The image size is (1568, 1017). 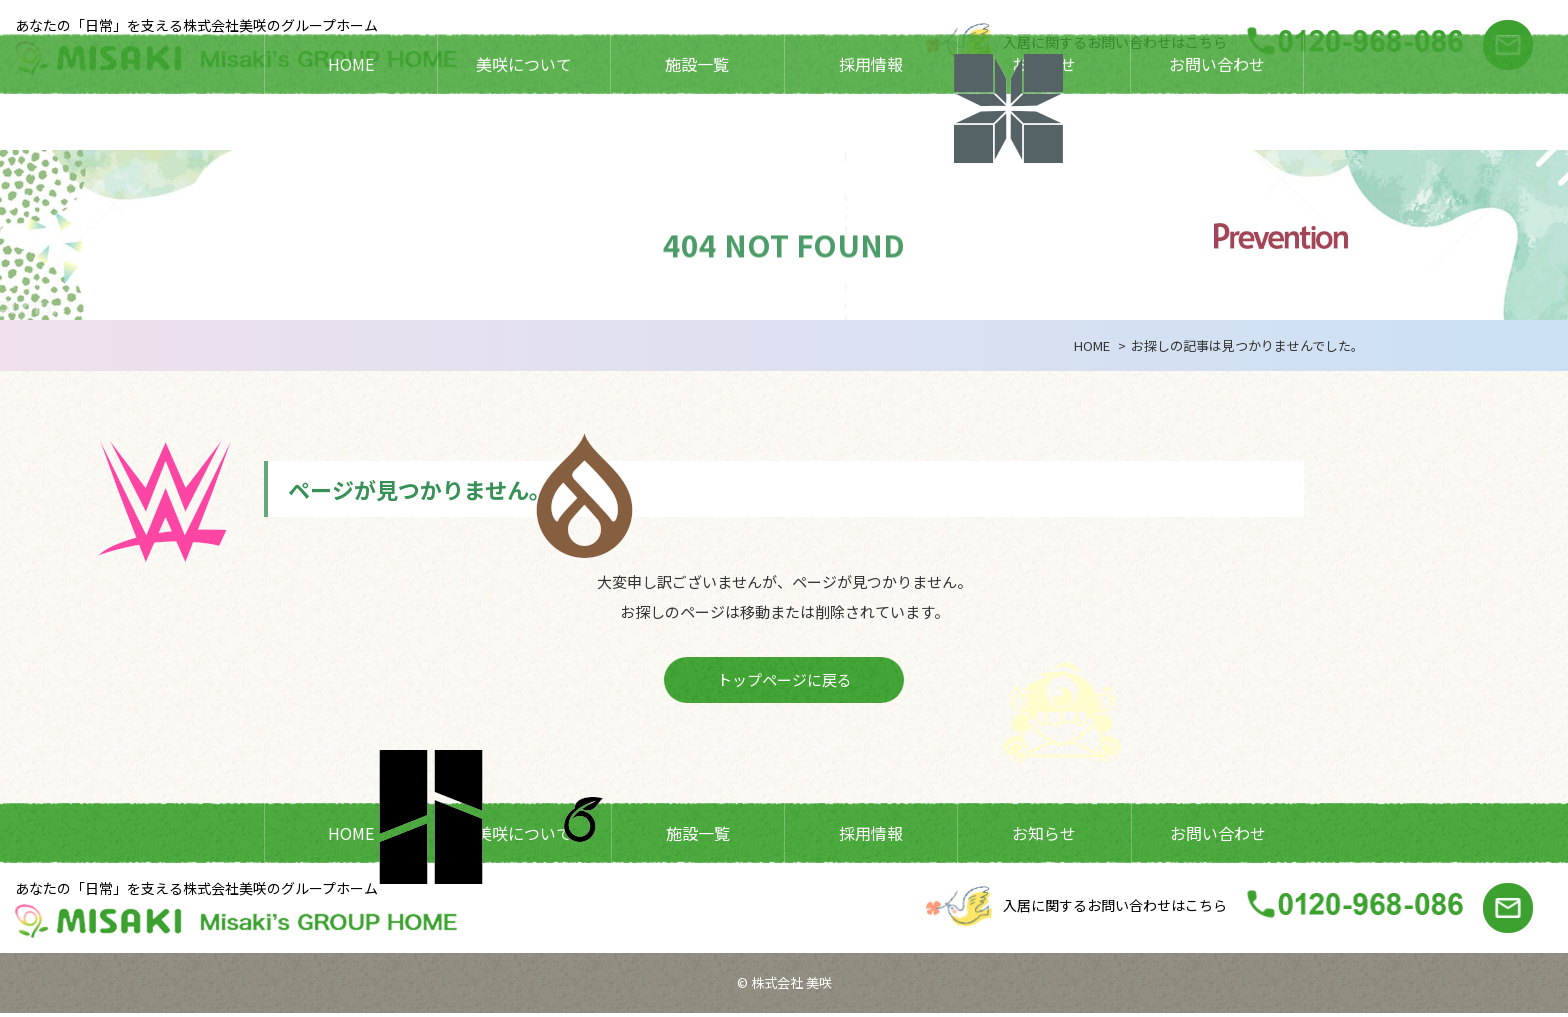 What do you see at coordinates (1281, 236) in the screenshot?
I see `prevention magazine brand logo` at bounding box center [1281, 236].